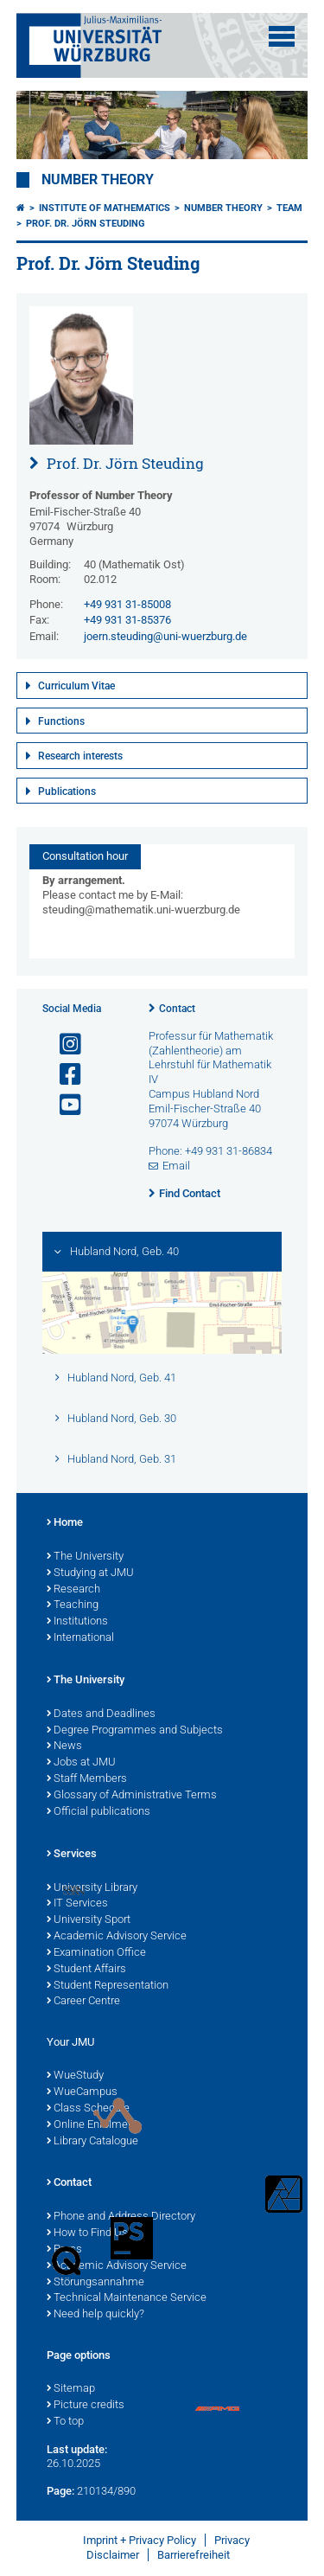 This screenshot has height=2576, width=324. I want to click on quicktime media player logo, so click(66, 2260).